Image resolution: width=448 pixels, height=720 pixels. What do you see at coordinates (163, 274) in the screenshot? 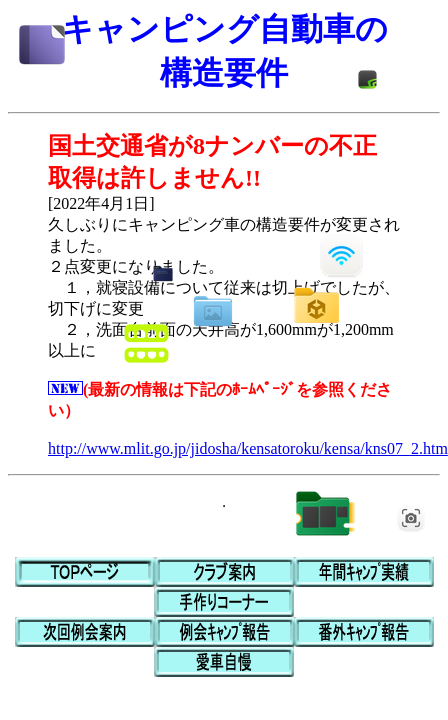
I see `open programming projects folder` at bounding box center [163, 274].